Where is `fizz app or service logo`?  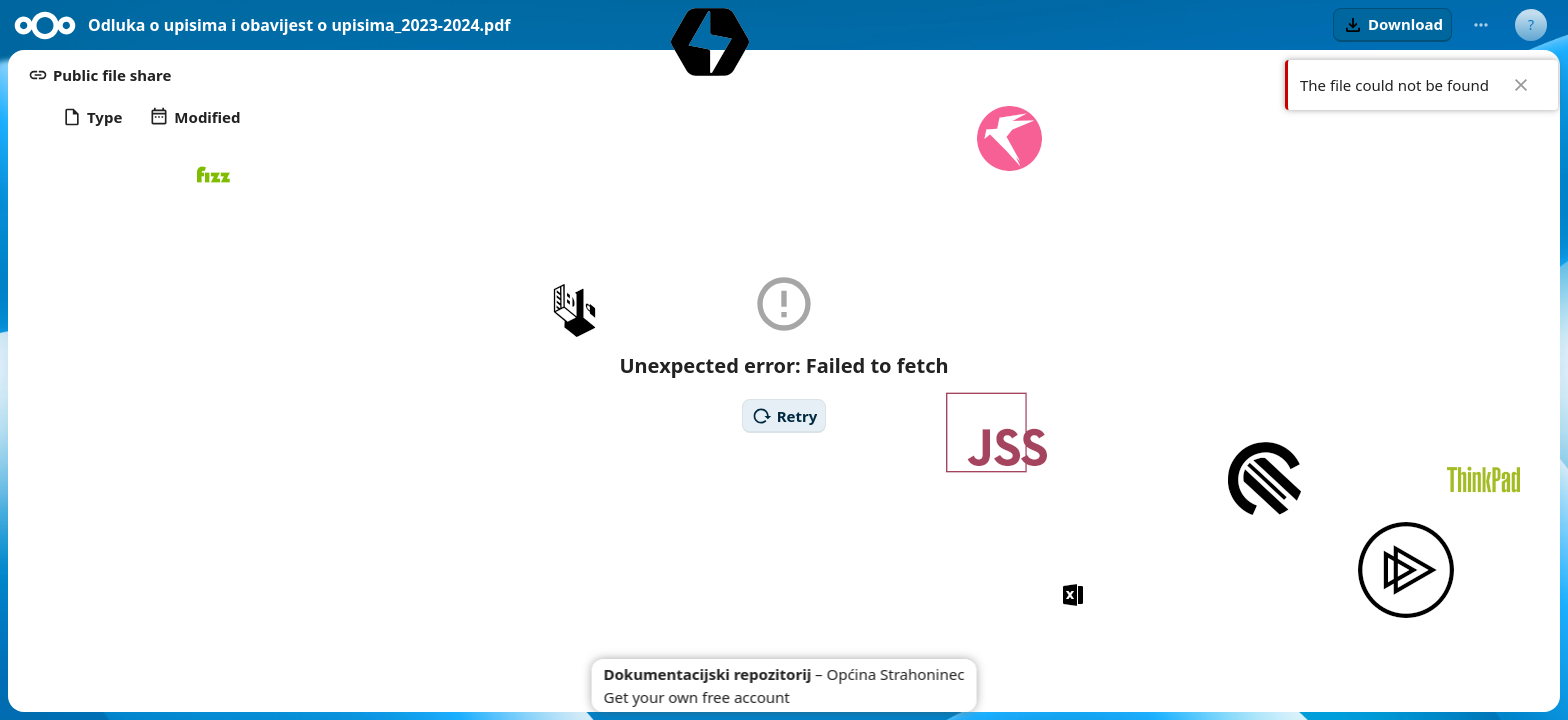 fizz app or service logo is located at coordinates (213, 174).